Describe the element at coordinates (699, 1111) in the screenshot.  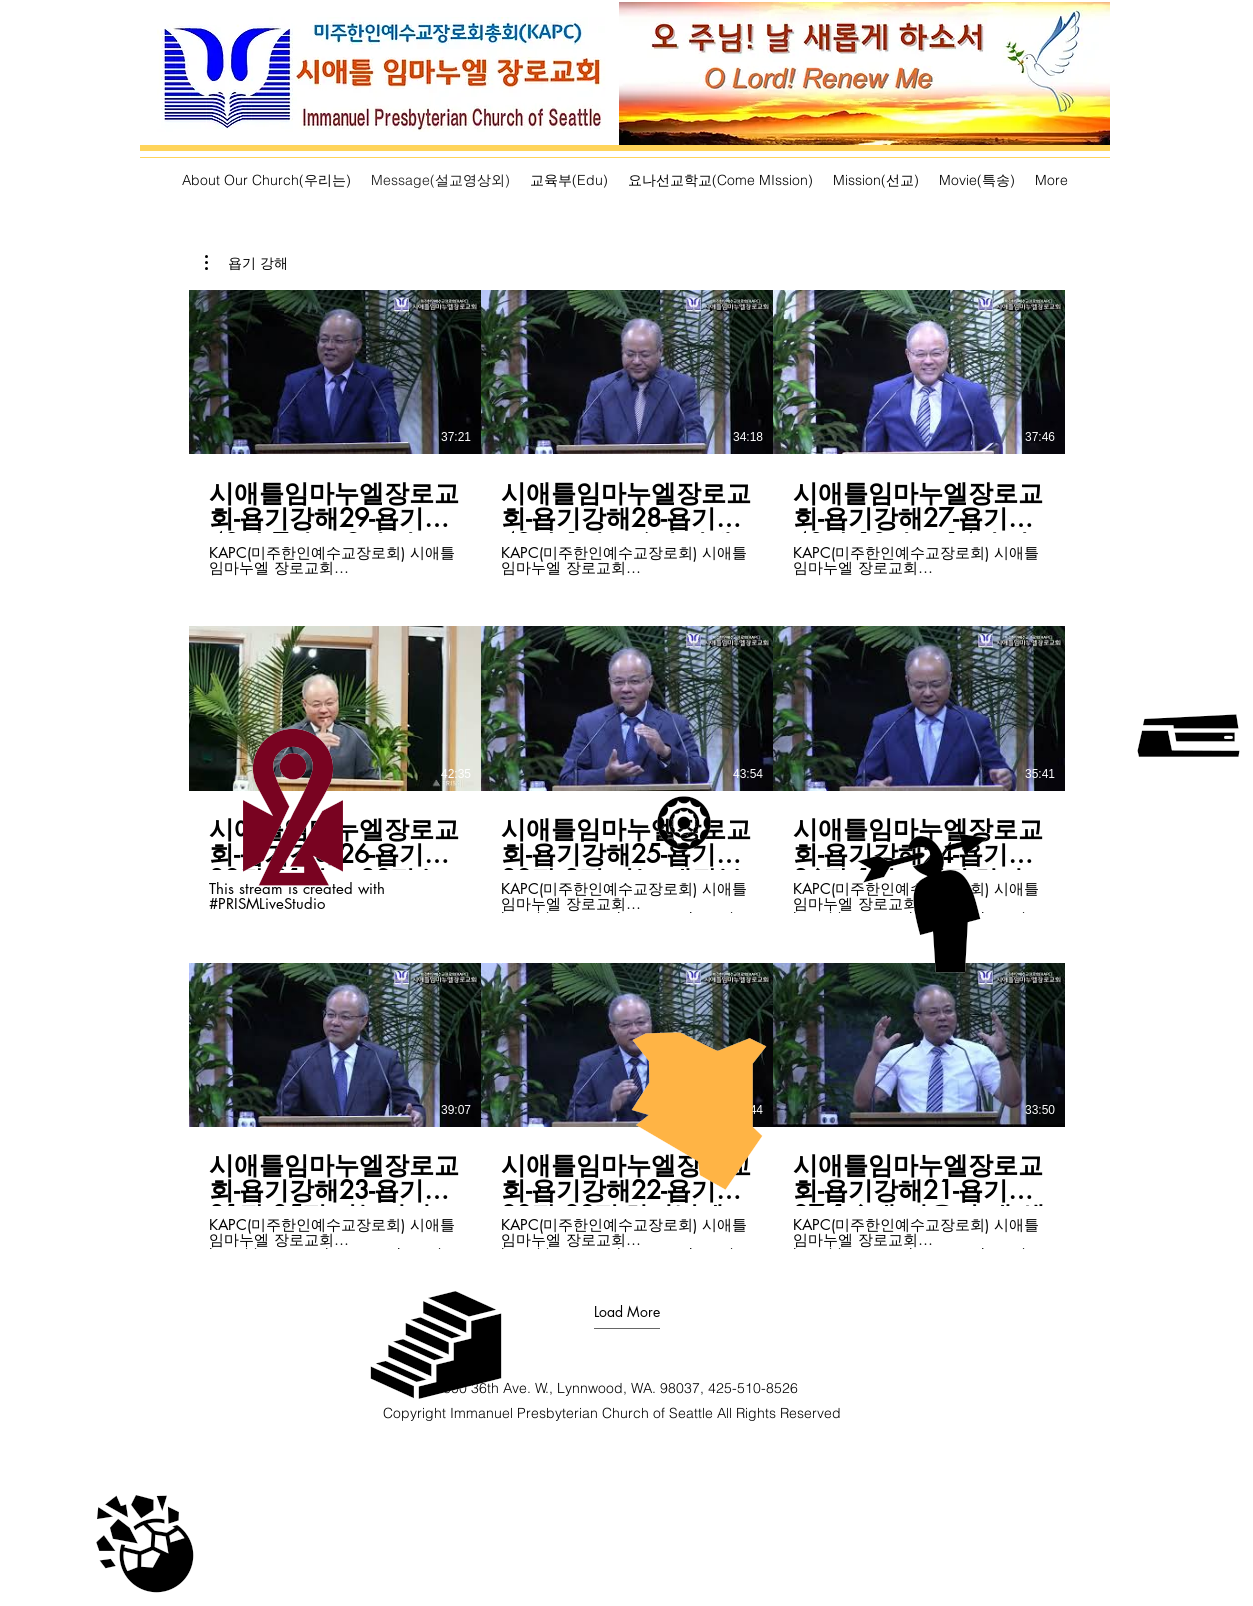
I see `select Kenya as your country or region` at that location.